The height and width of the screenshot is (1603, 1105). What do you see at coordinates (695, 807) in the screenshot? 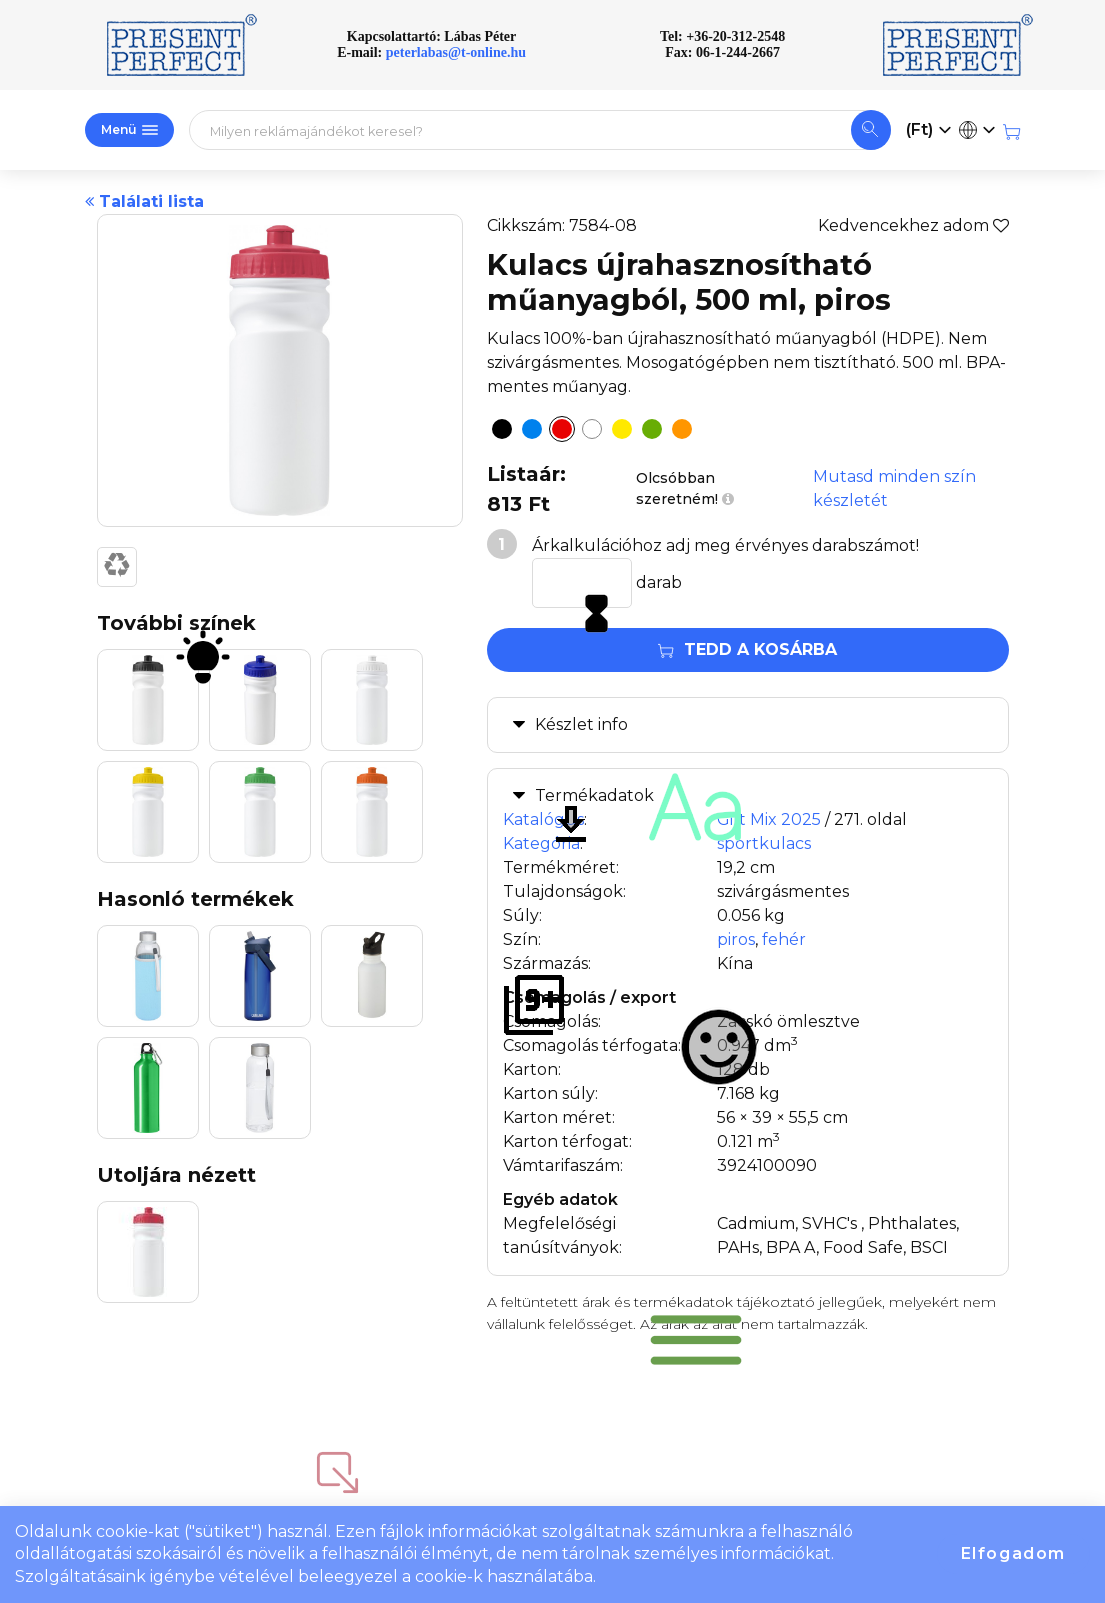
I see `change text formatting or font settings` at bounding box center [695, 807].